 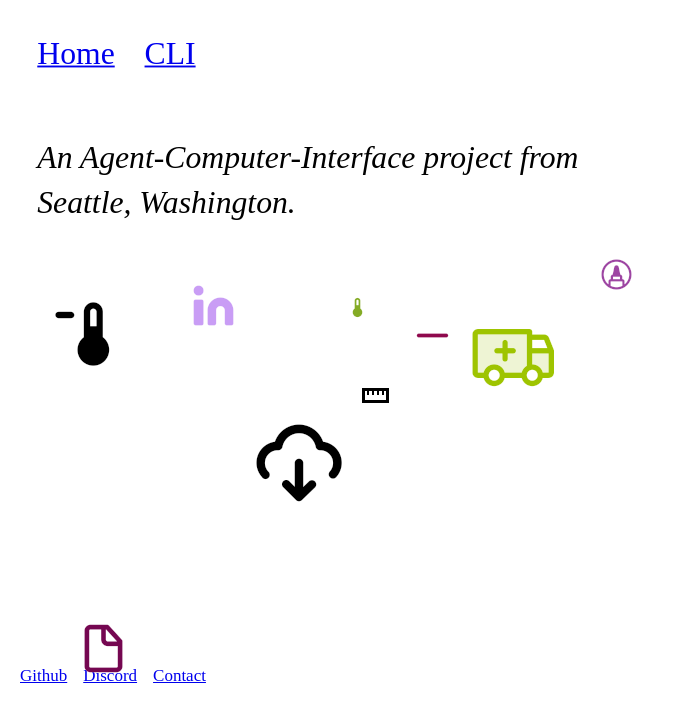 What do you see at coordinates (616, 274) in the screenshot?
I see `marker or highlighter tool` at bounding box center [616, 274].